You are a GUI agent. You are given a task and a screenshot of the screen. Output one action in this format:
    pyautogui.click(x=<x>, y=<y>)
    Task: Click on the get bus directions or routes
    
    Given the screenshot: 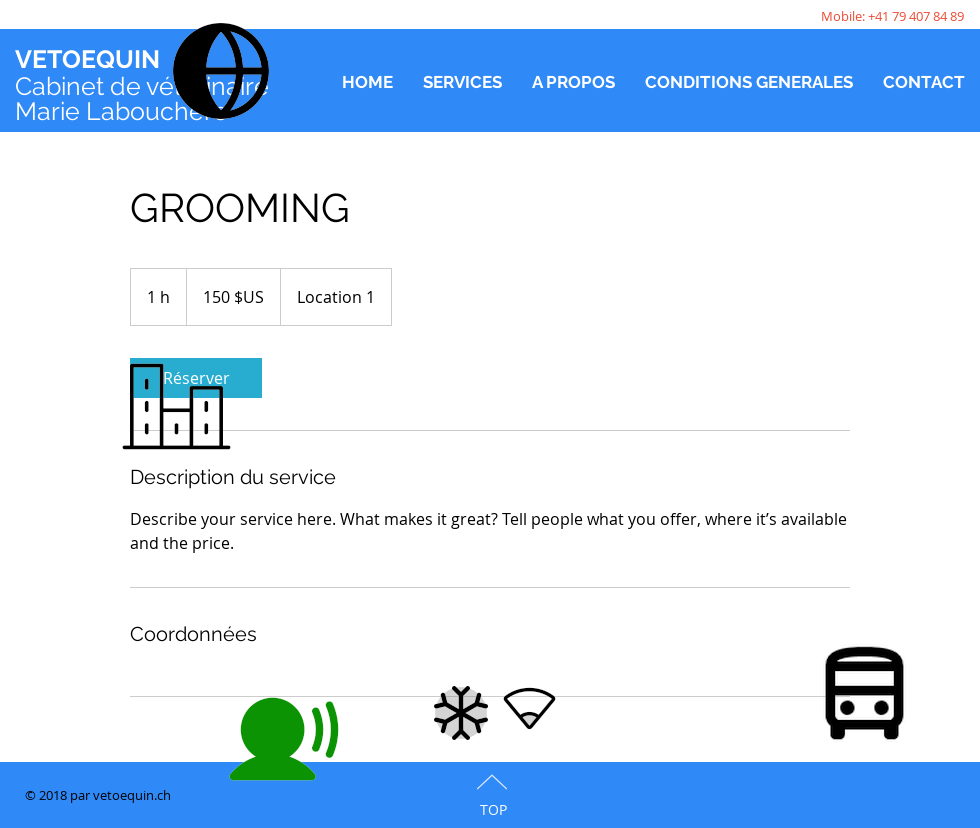 What is the action you would take?
    pyautogui.click(x=864, y=695)
    